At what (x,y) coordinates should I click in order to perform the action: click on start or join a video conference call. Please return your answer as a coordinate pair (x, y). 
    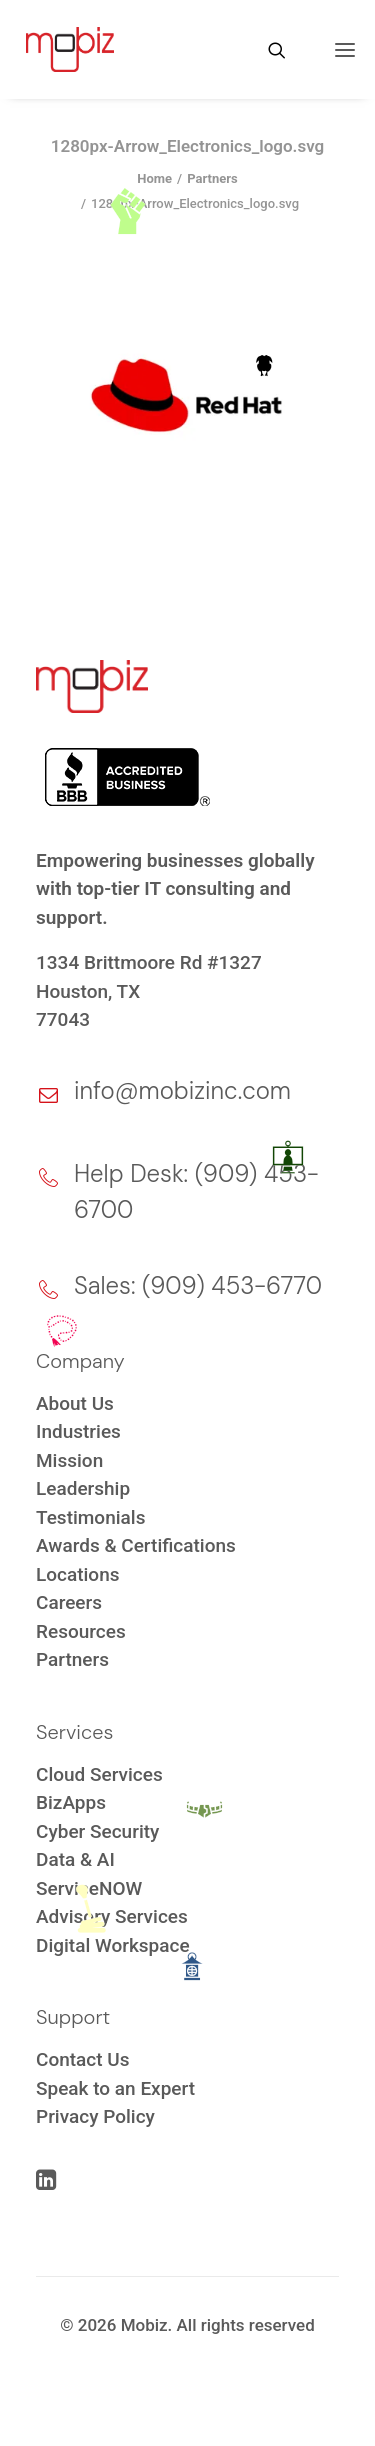
    Looking at the image, I should click on (288, 1157).